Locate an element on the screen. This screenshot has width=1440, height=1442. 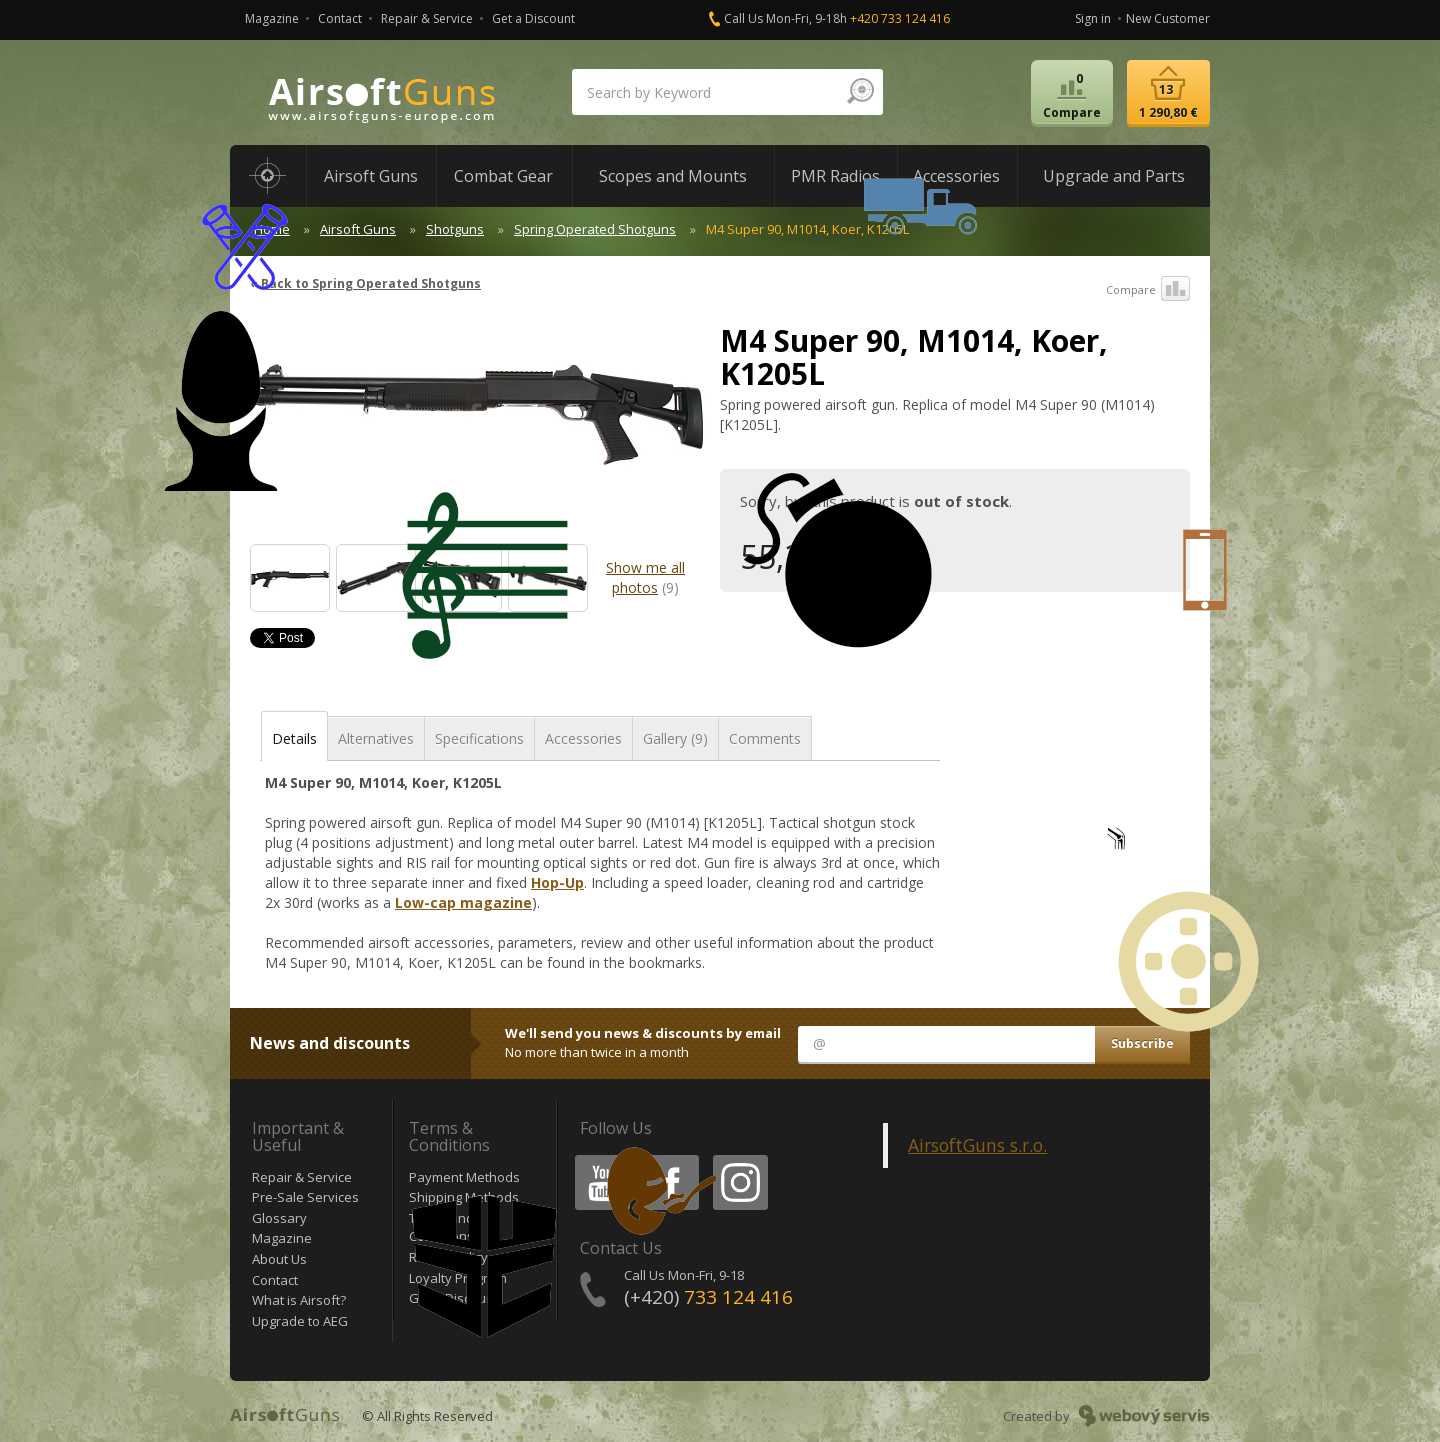
an inactive or disarmed bomb item is located at coordinates (839, 559).